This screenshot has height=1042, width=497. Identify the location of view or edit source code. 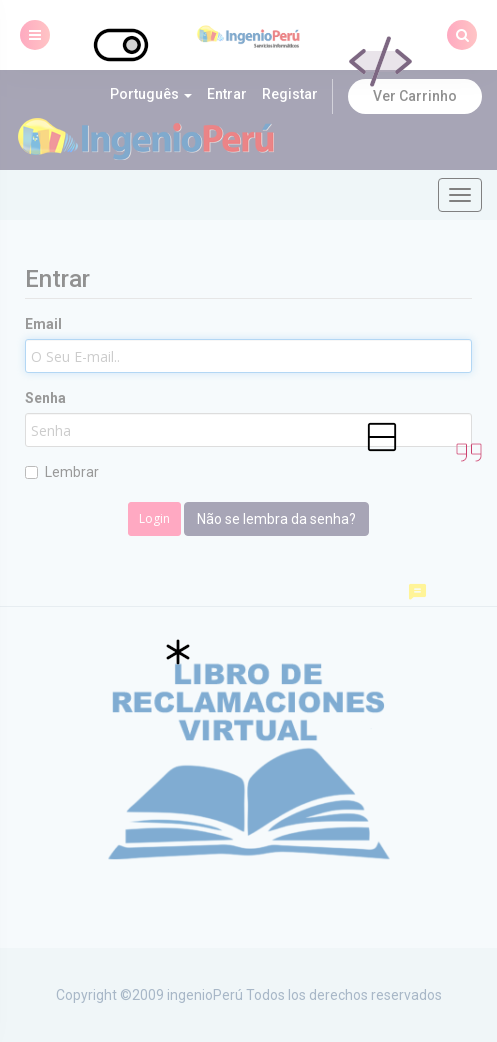
(380, 61).